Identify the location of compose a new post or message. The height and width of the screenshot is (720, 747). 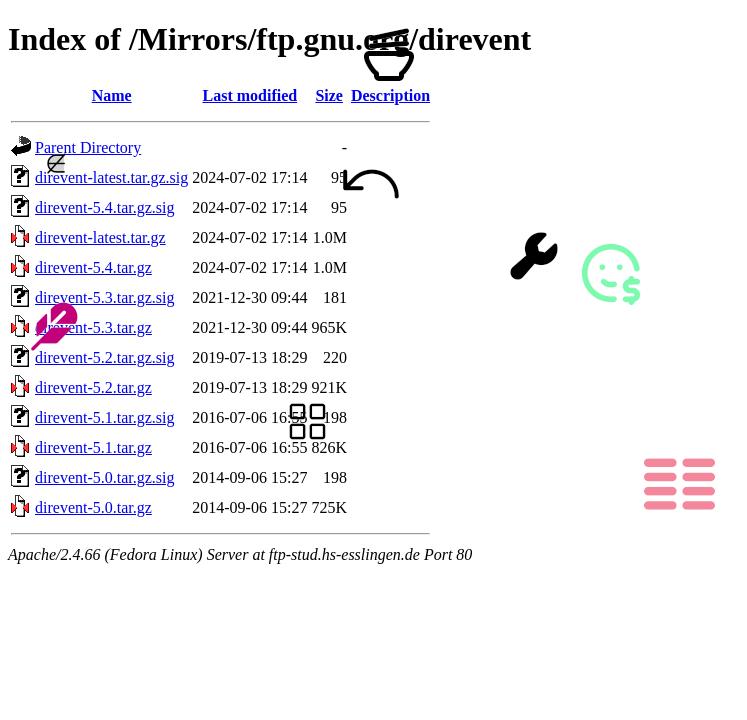
(52, 327).